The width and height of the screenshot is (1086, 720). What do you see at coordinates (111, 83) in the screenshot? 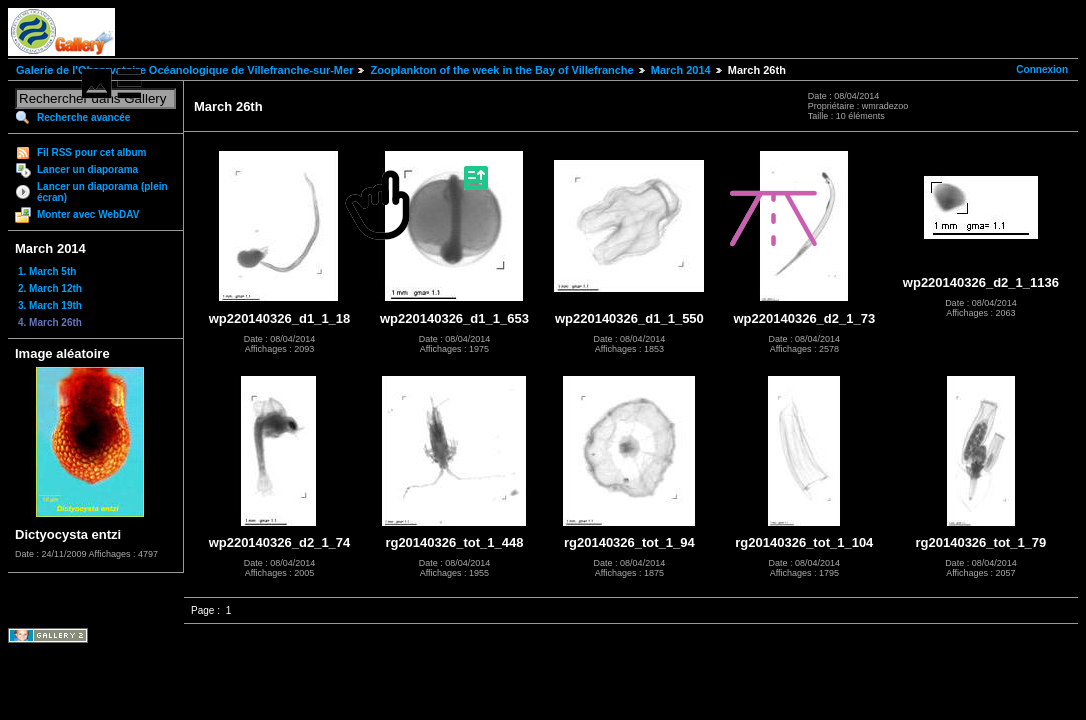
I see `view article or media with thumbnail preview` at bounding box center [111, 83].